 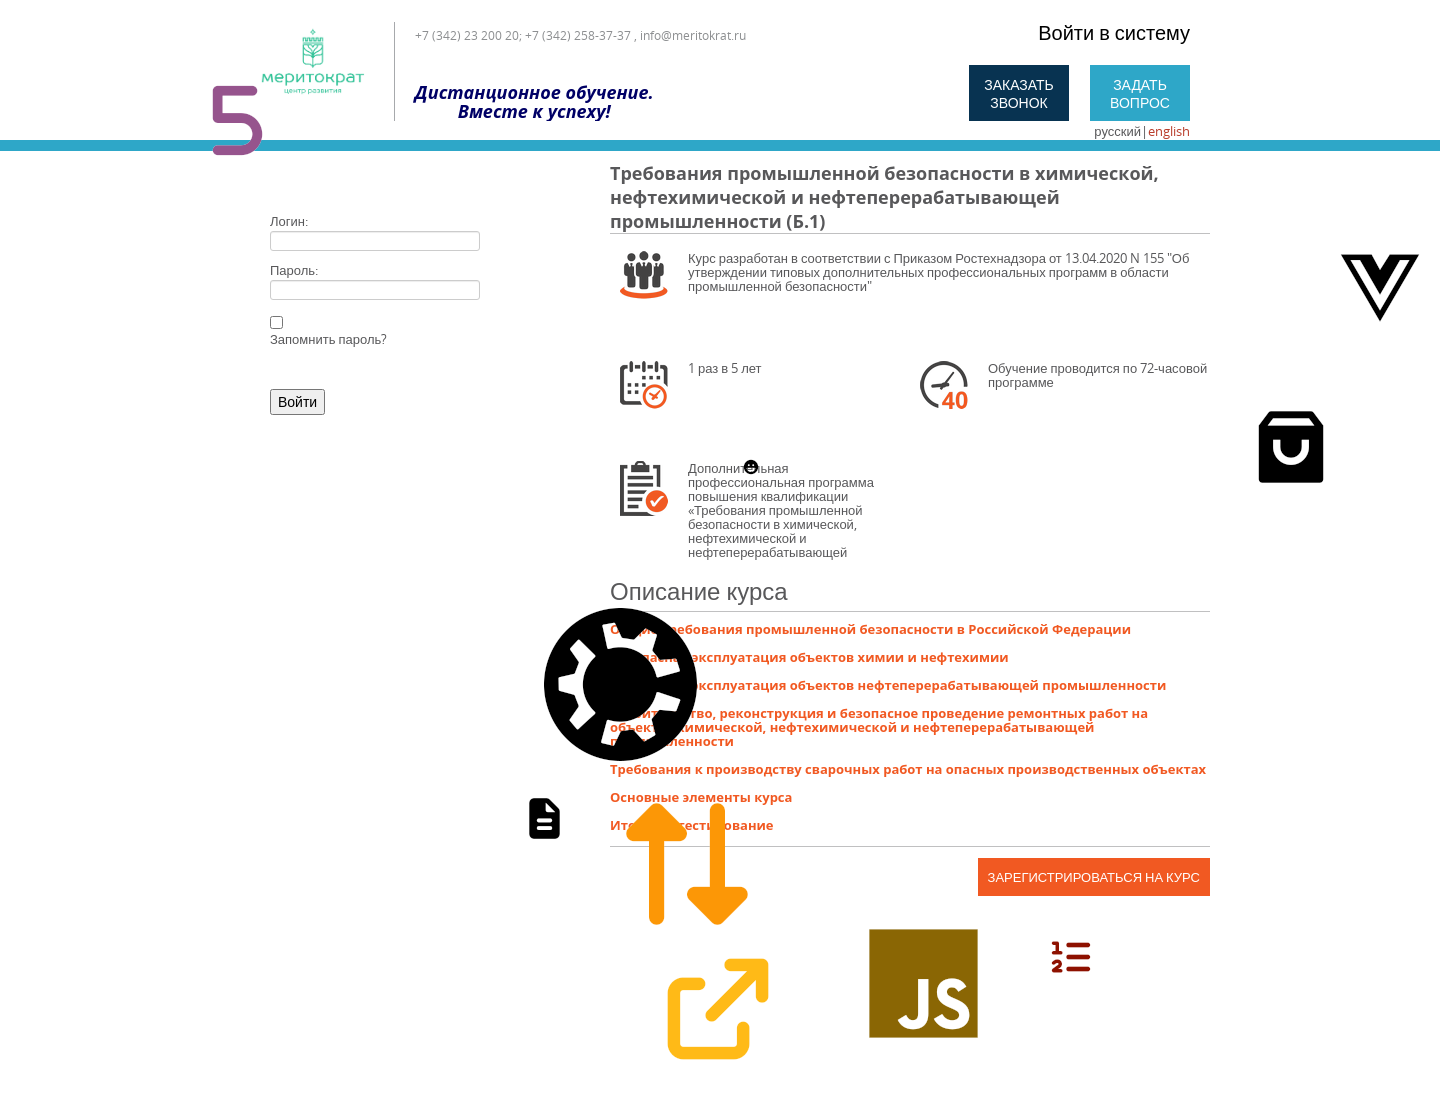 I want to click on javascript programming language logo, so click(x=923, y=983).